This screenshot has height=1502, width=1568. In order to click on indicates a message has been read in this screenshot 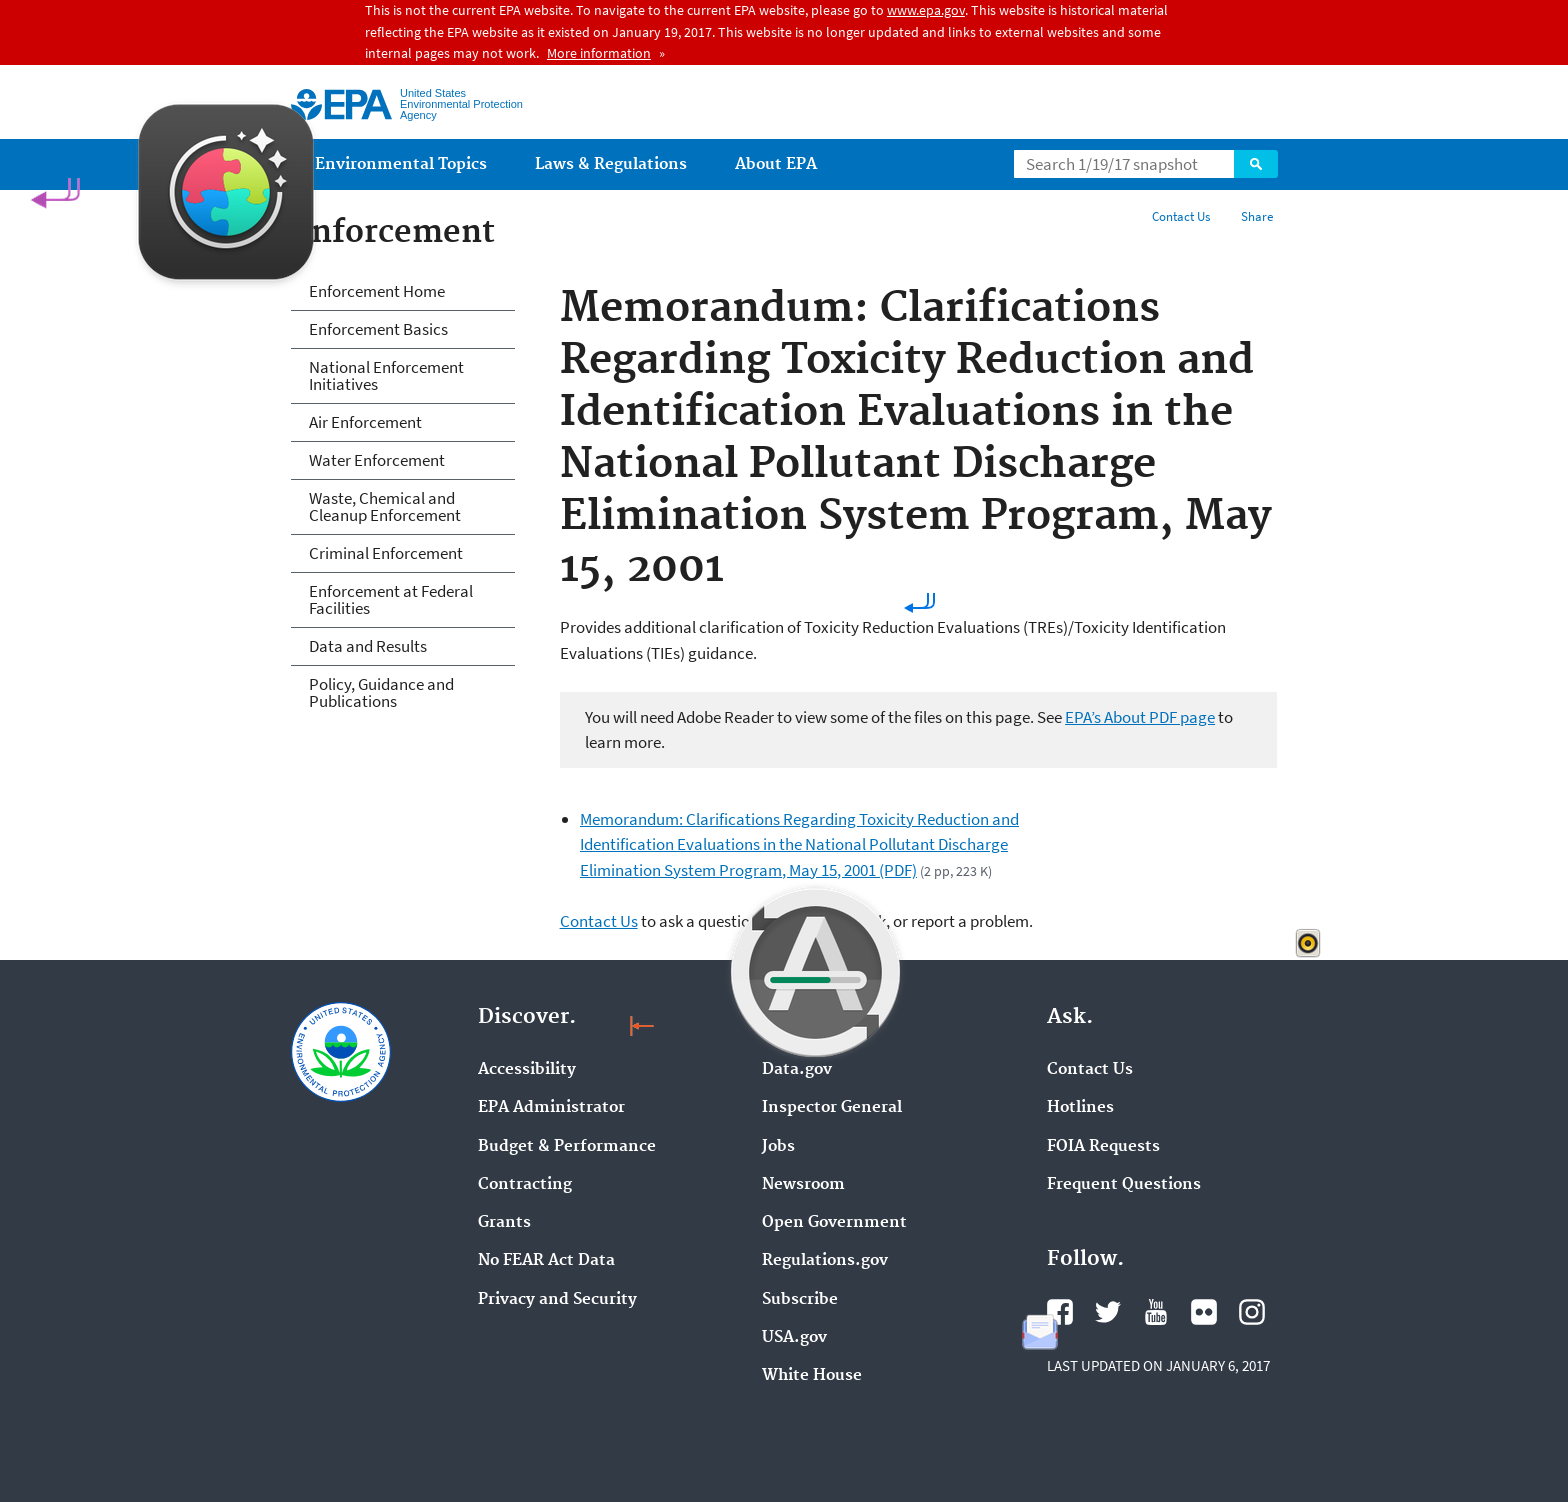, I will do `click(1040, 1333)`.